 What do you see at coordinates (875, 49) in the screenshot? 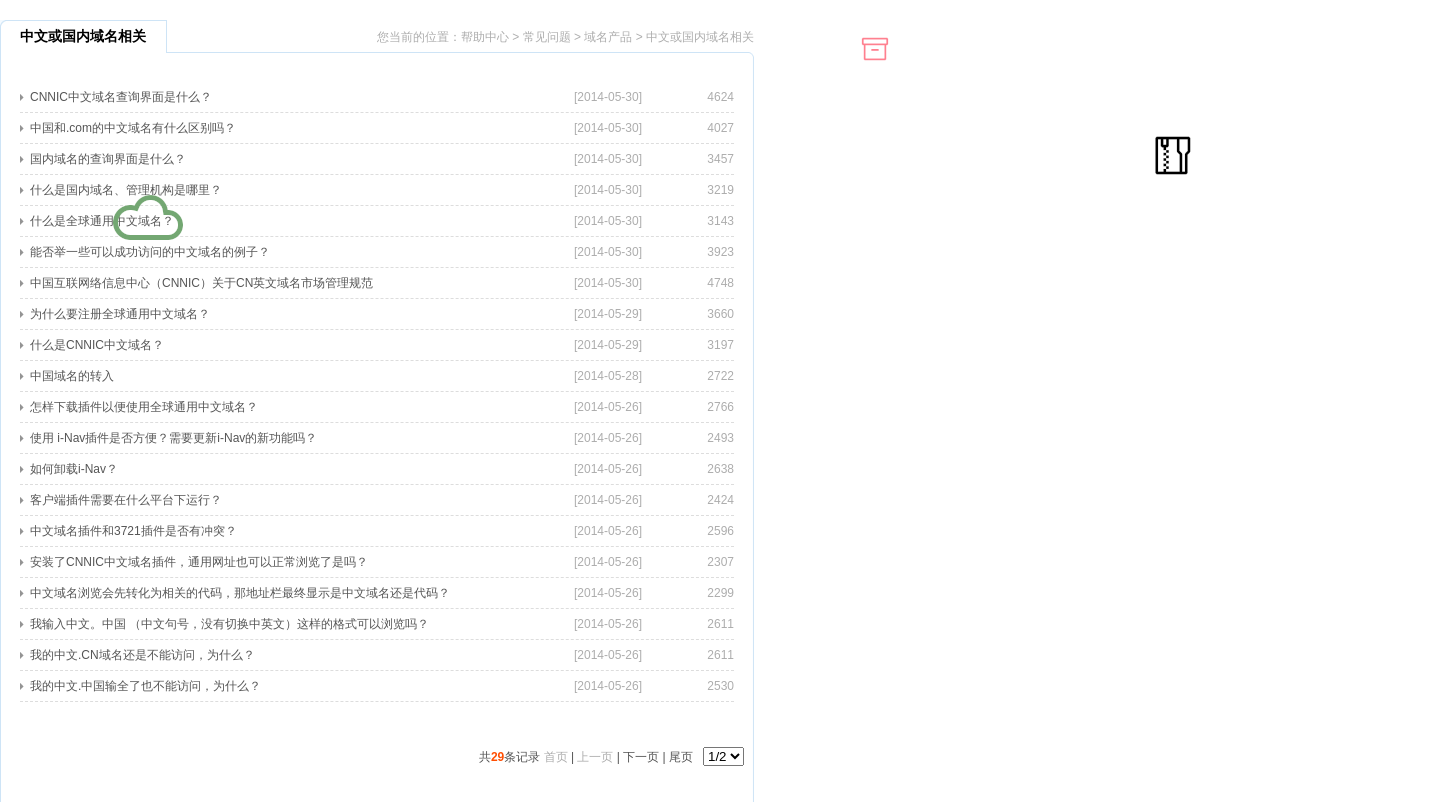
I see `archive selected items` at bounding box center [875, 49].